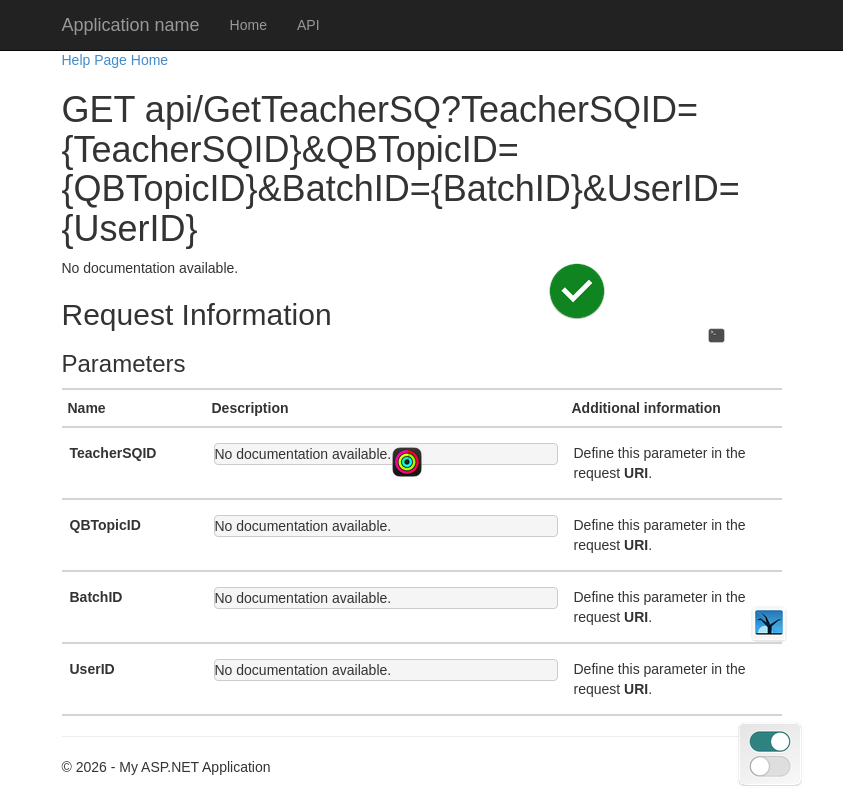 This screenshot has height=807, width=843. I want to click on open shotwell photo manager, so click(769, 624).